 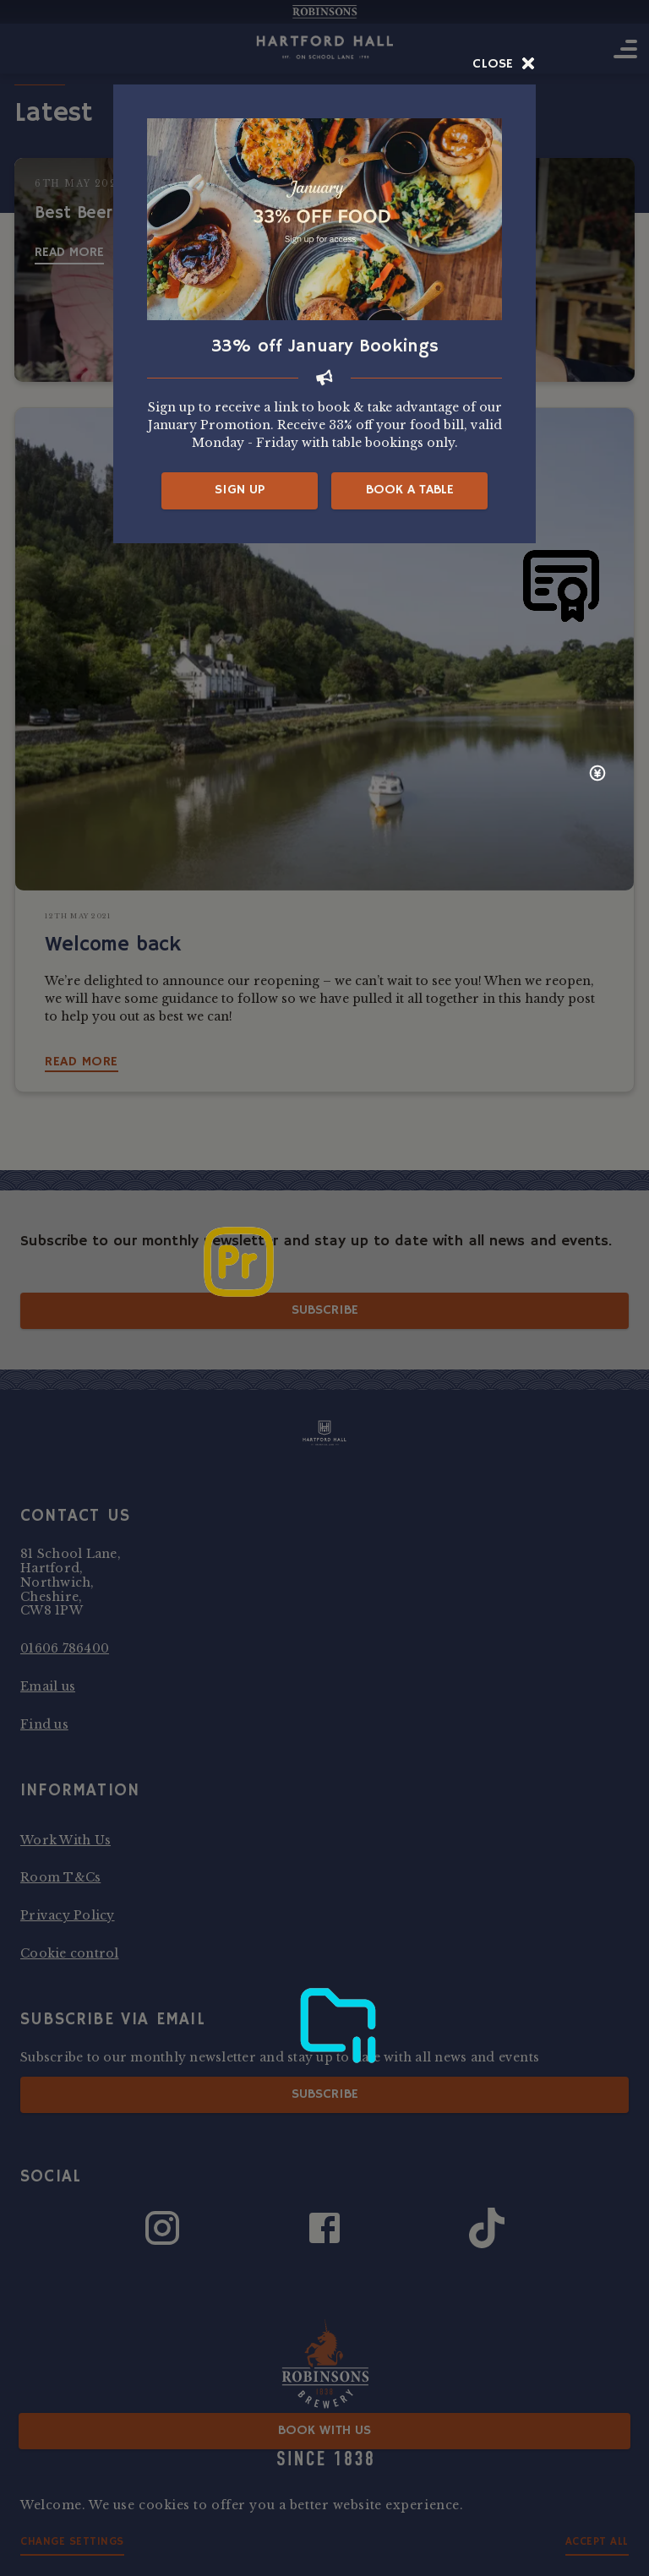 What do you see at coordinates (597, 773) in the screenshot?
I see `view balance in japanese yen` at bounding box center [597, 773].